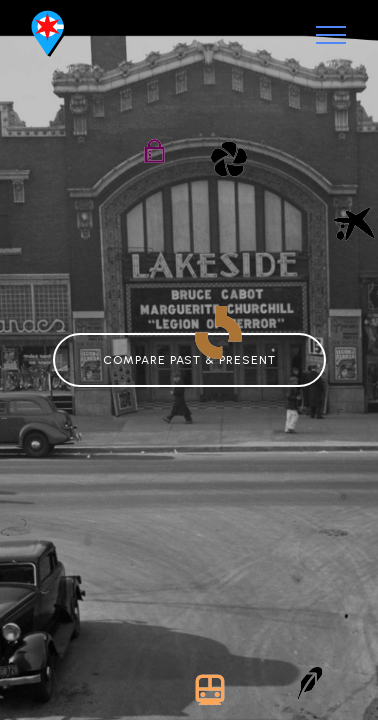 This screenshot has width=378, height=720. What do you see at coordinates (310, 683) in the screenshot?
I see `open the Robinhood investing app` at bounding box center [310, 683].